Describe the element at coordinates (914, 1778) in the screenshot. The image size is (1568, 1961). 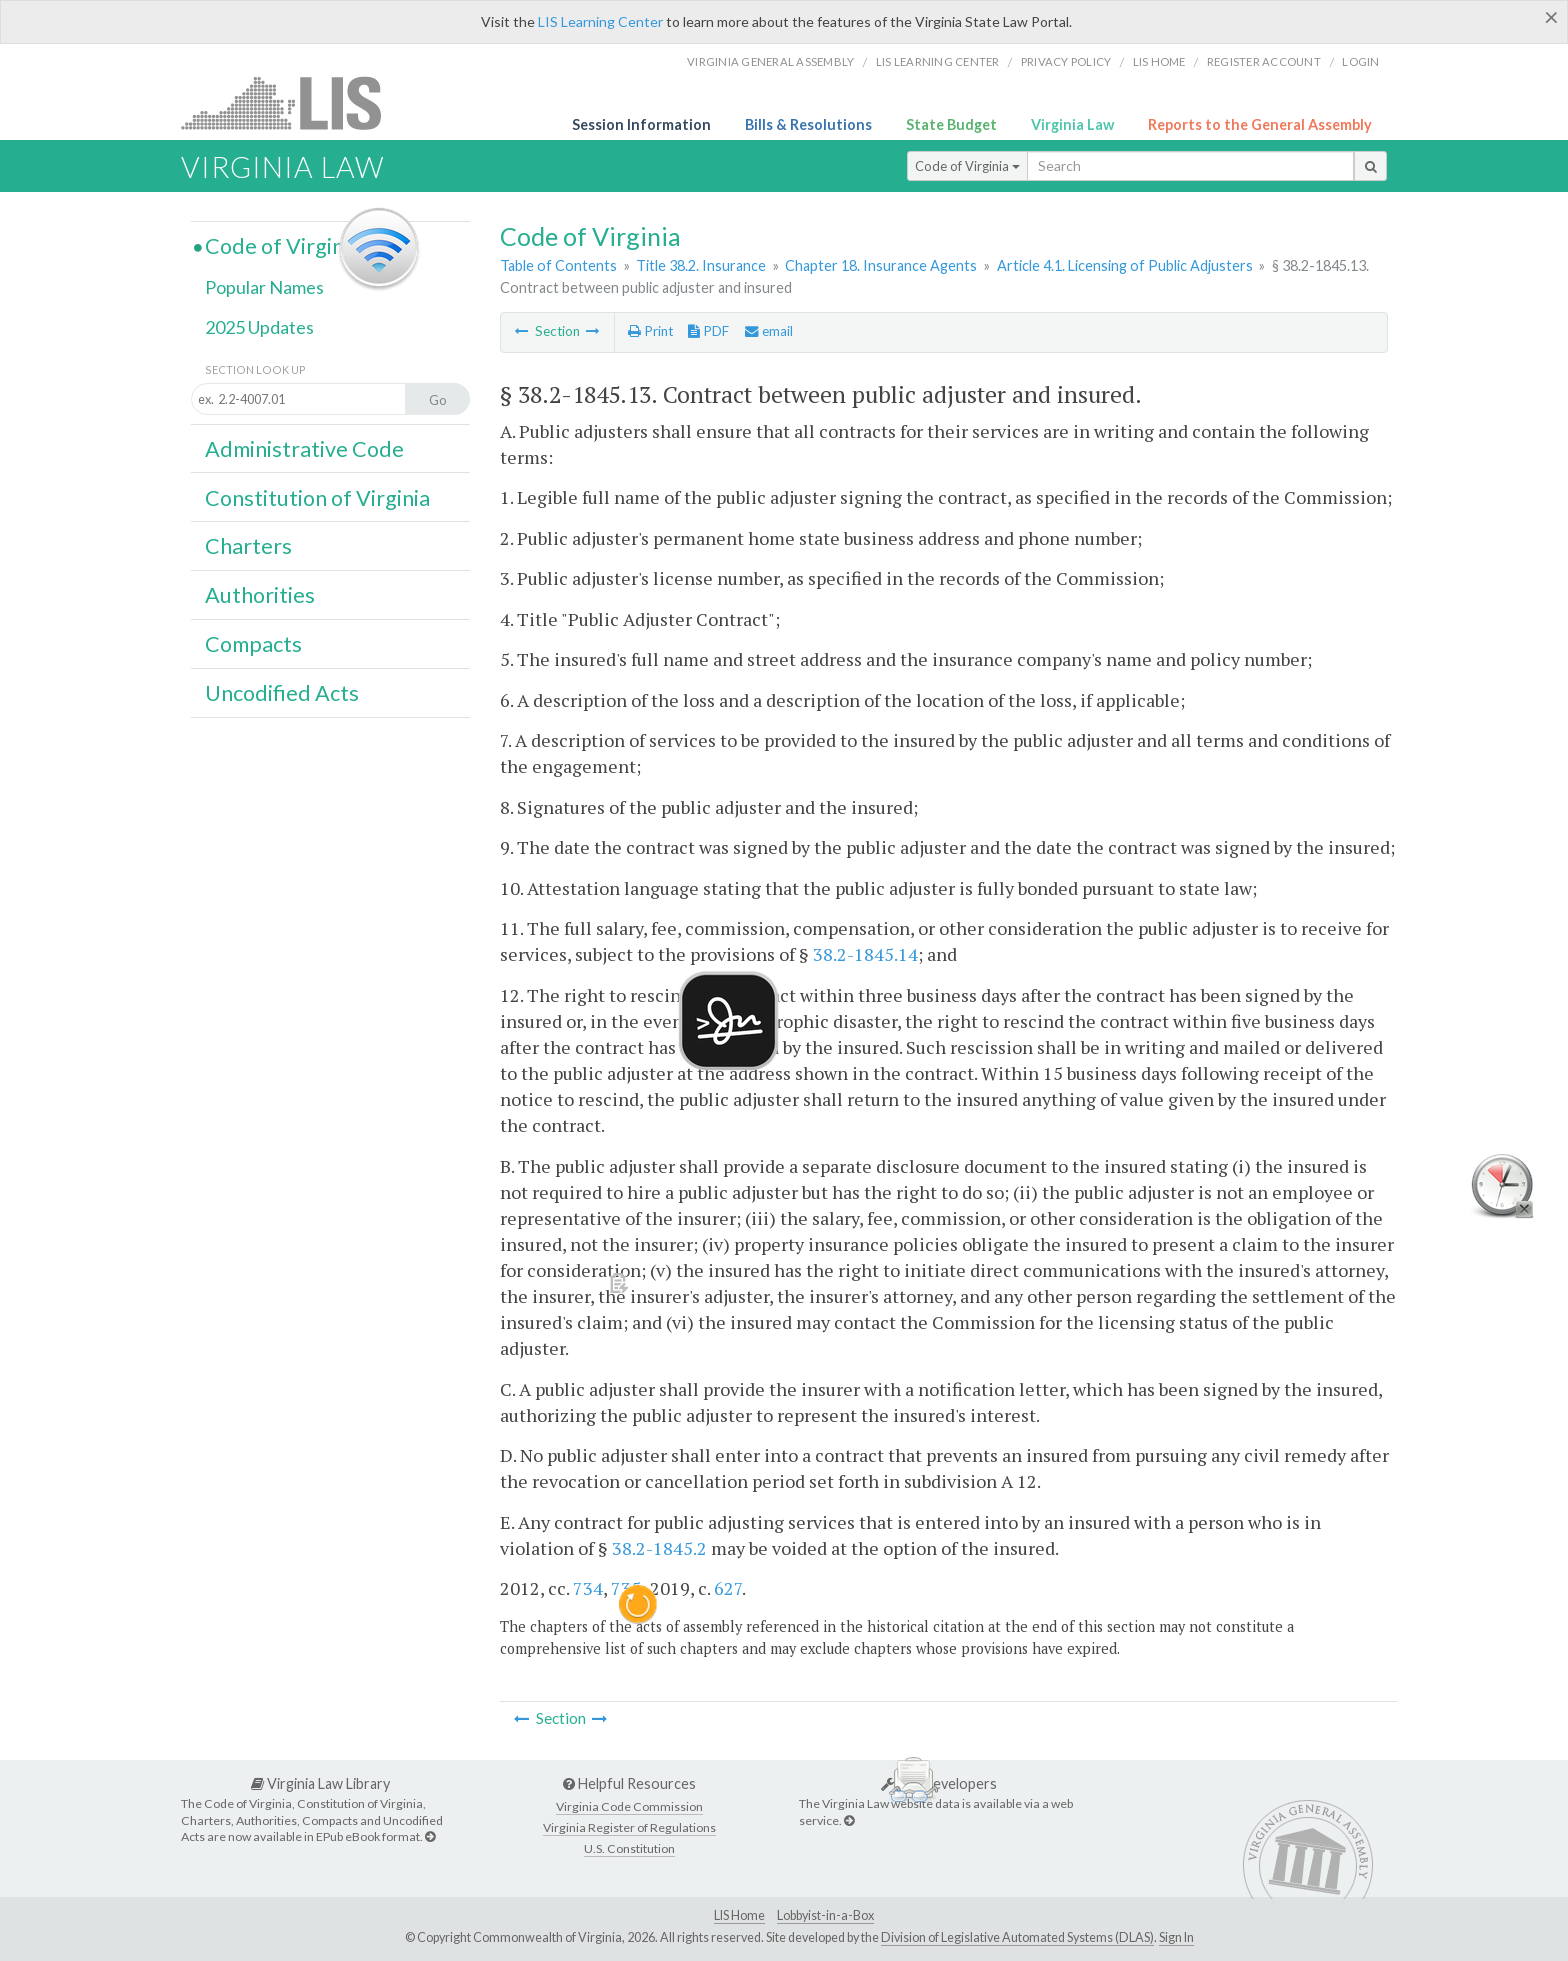
I see `mark email as read` at that location.